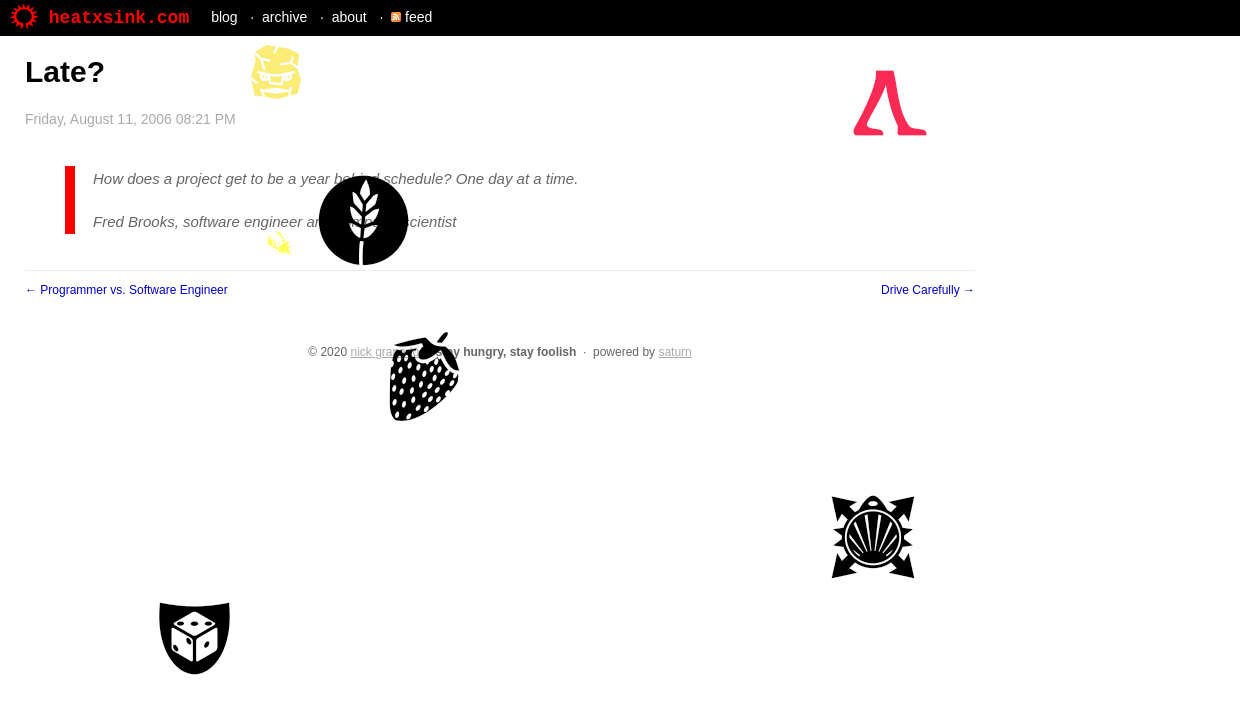  I want to click on share or broadcast game achievement, so click(873, 537).